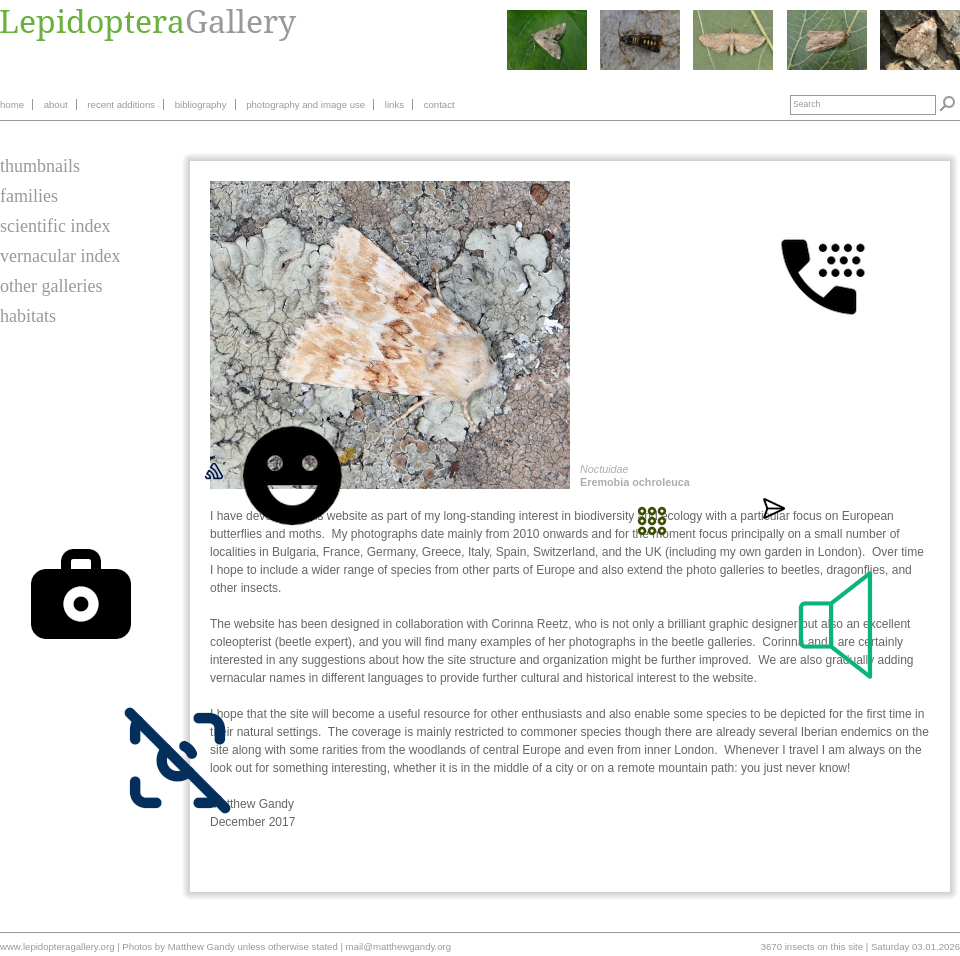 The width and height of the screenshot is (960, 956). Describe the element at coordinates (292, 475) in the screenshot. I see `open emoji picker` at that location.